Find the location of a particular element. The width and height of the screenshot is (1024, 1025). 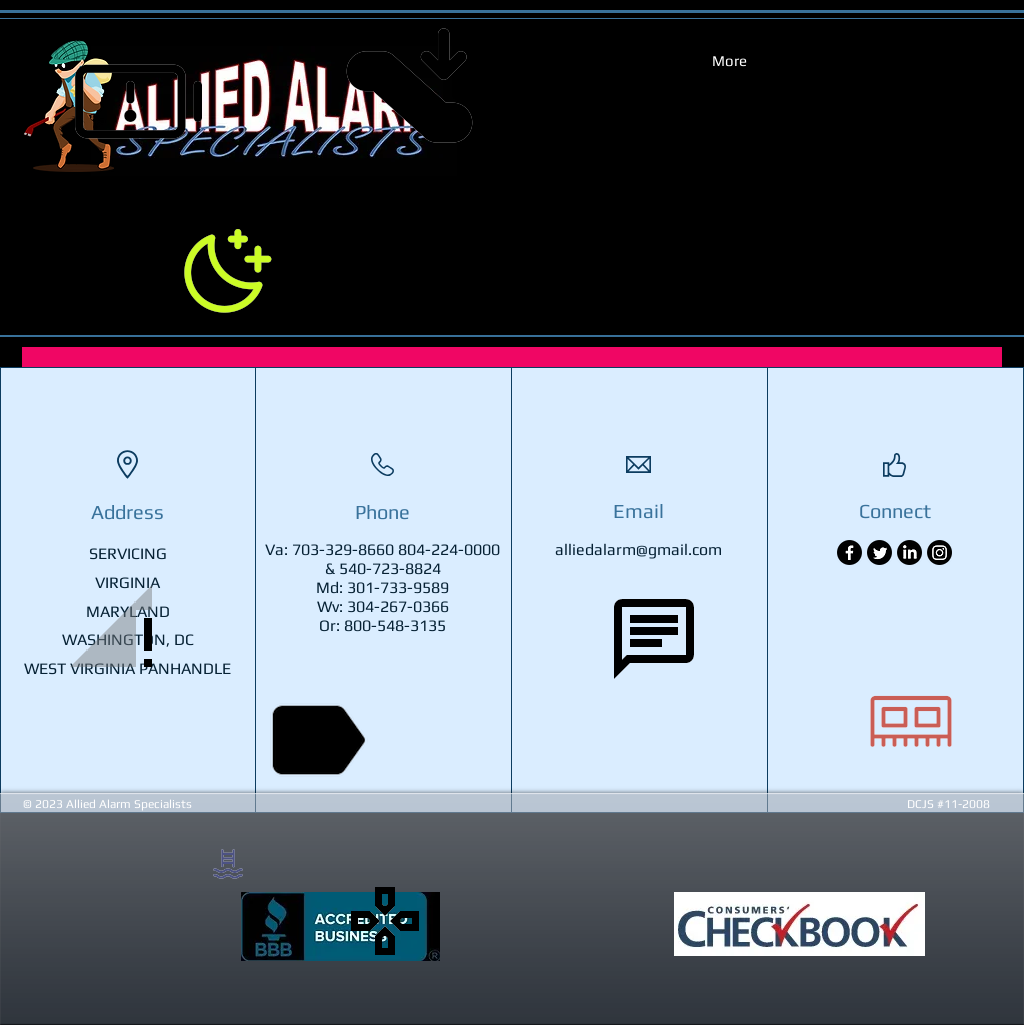

indicates swimming pool amenity available is located at coordinates (228, 864).